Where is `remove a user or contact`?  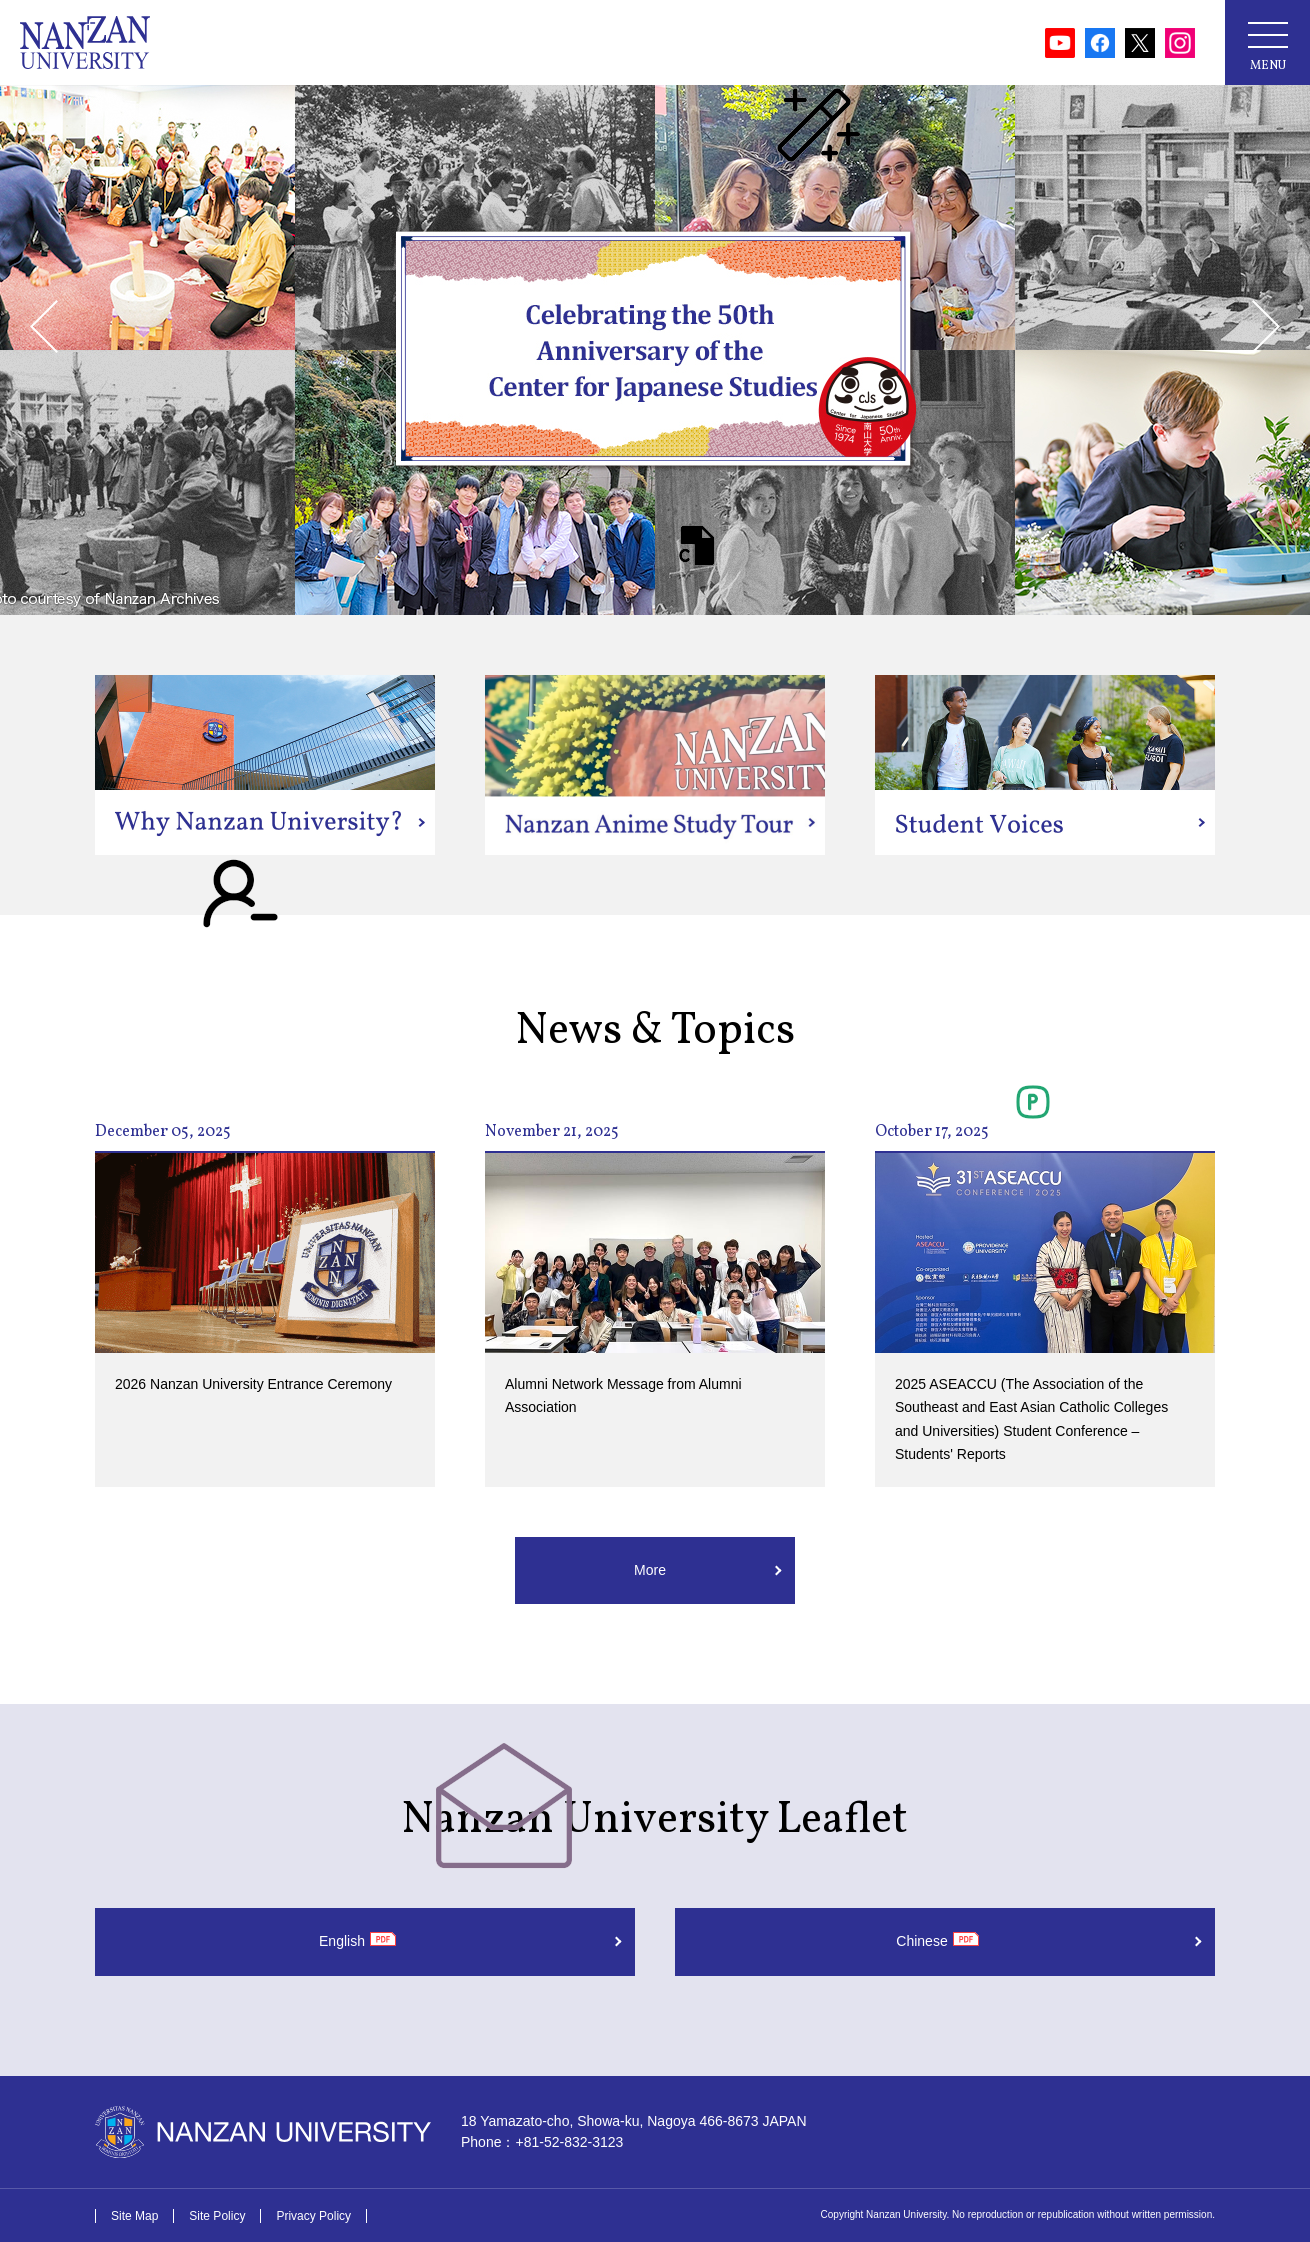
remove a user or contact is located at coordinates (240, 893).